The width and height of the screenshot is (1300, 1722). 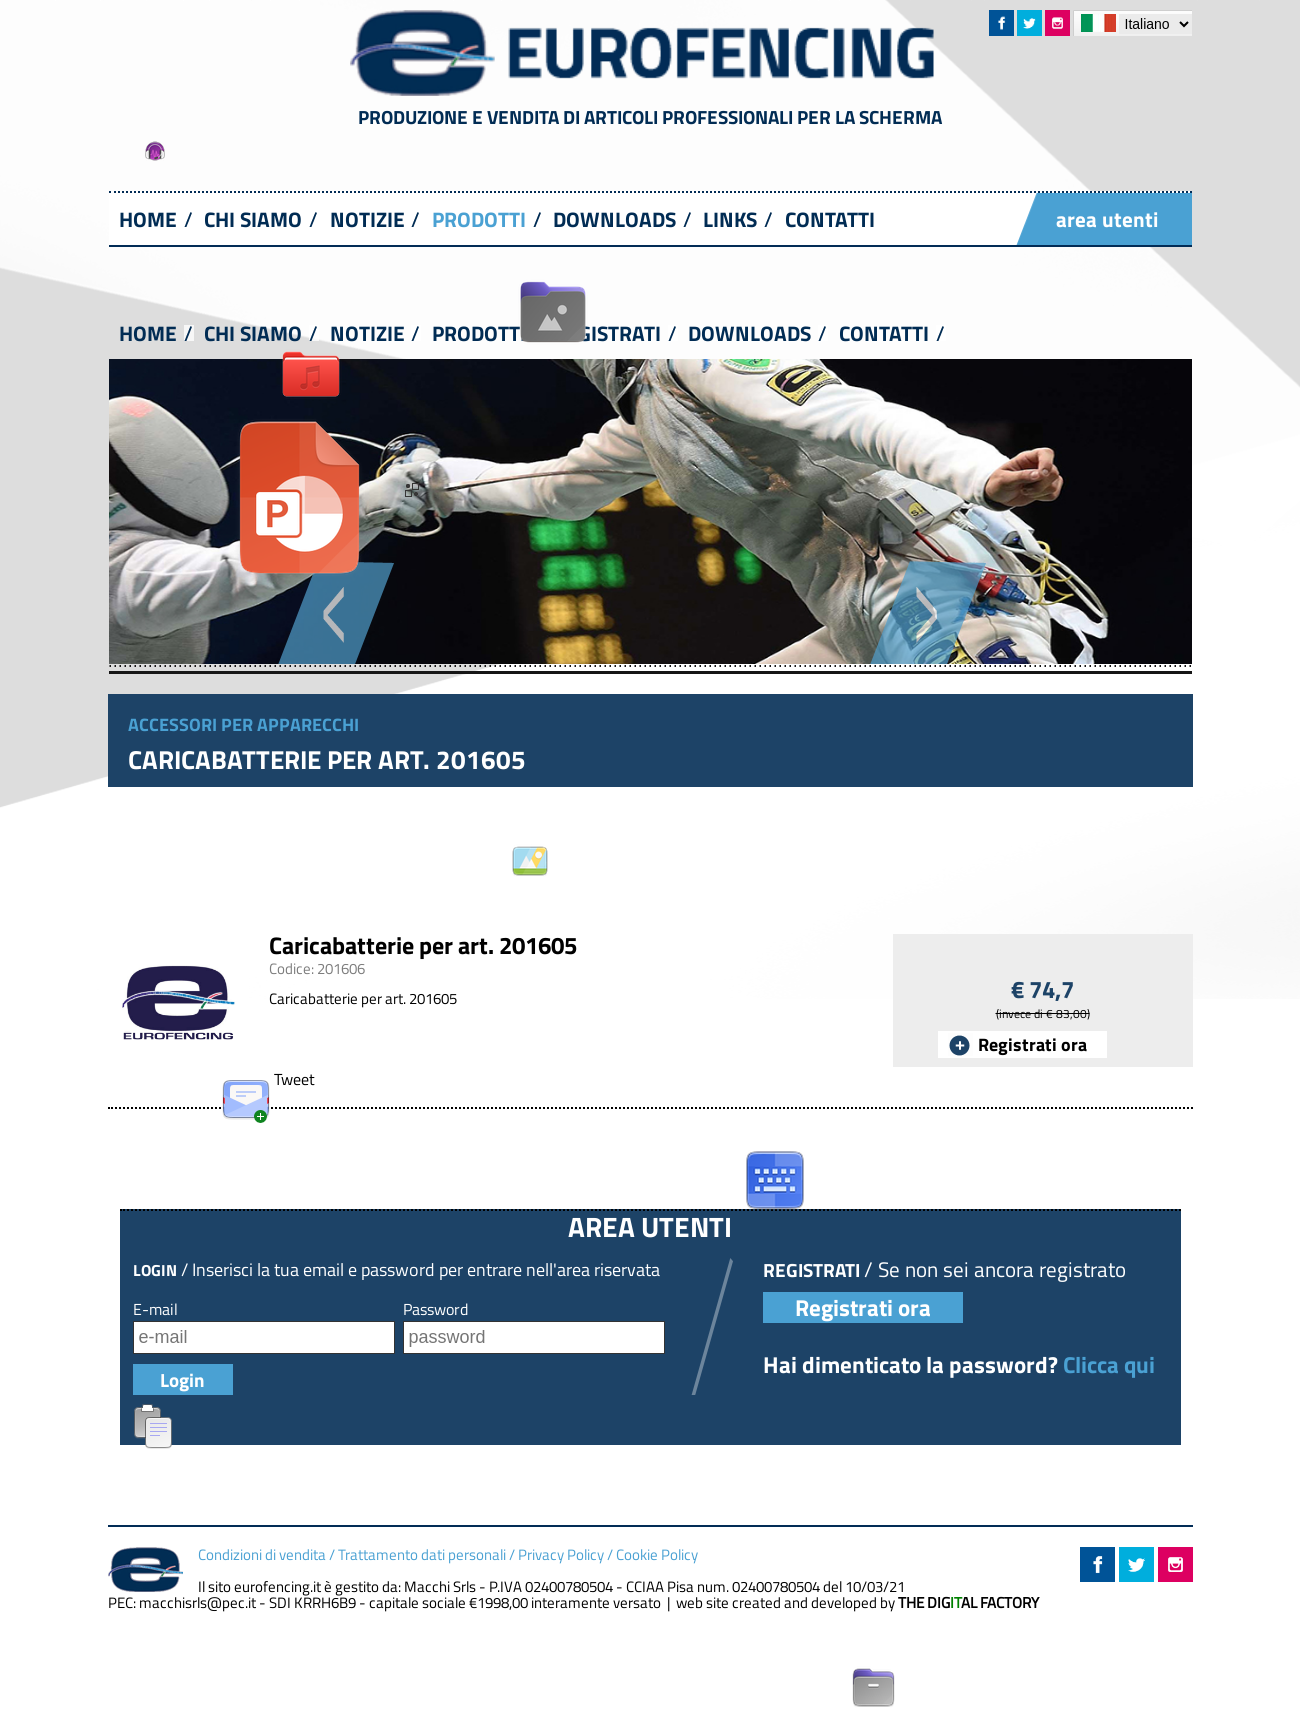 I want to click on access keyboard and input method settings, so click(x=775, y=1180).